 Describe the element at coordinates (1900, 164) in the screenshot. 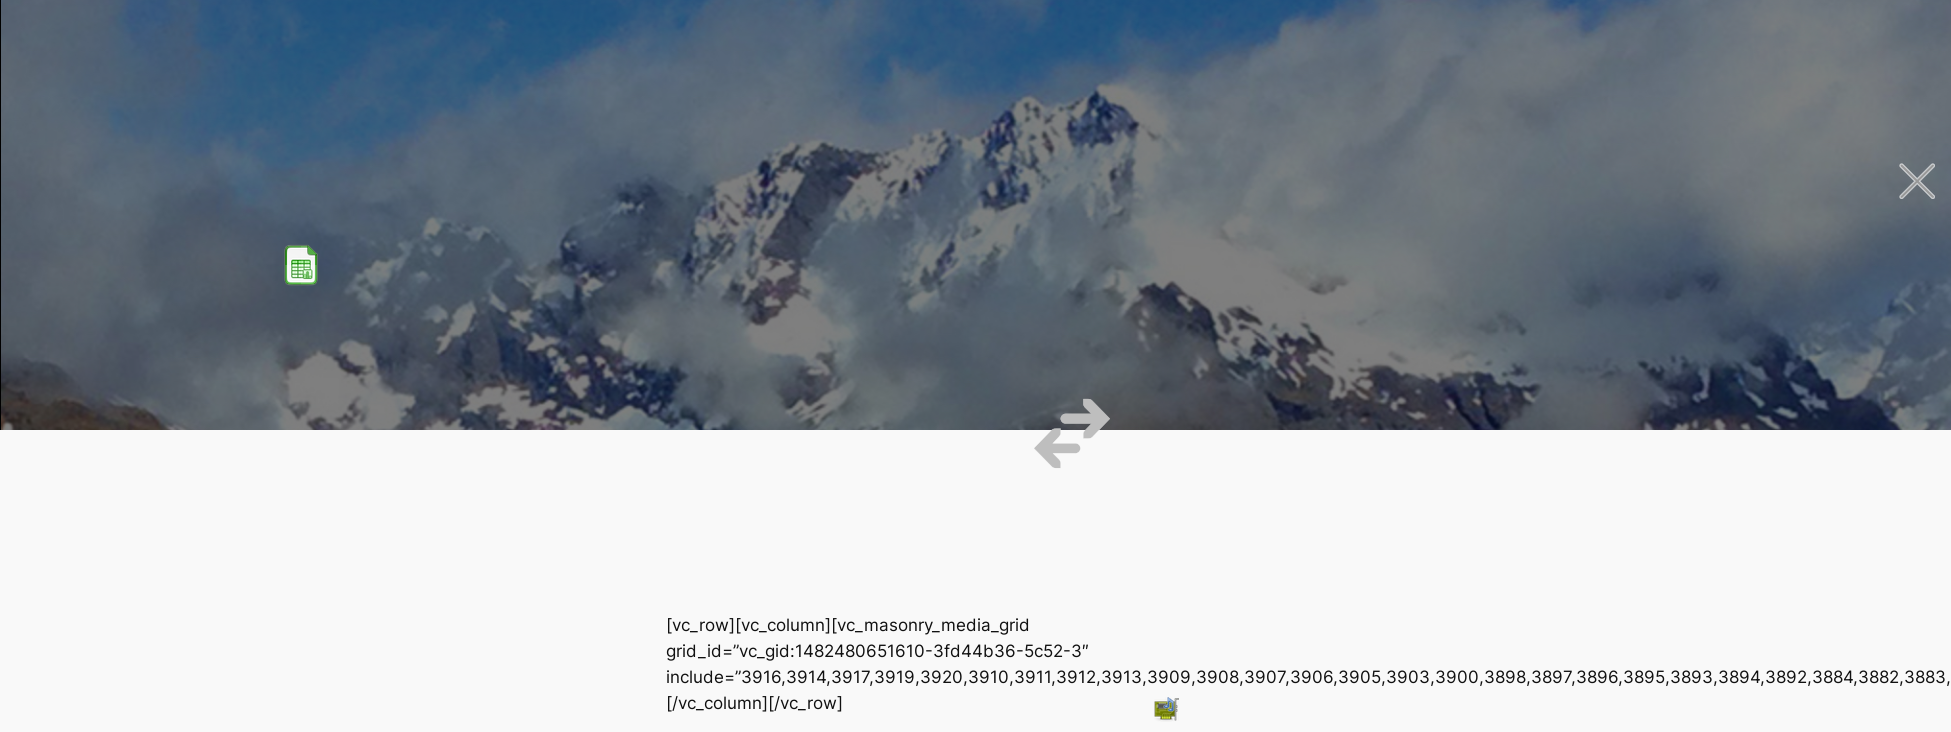

I see `delete or remove an item` at that location.